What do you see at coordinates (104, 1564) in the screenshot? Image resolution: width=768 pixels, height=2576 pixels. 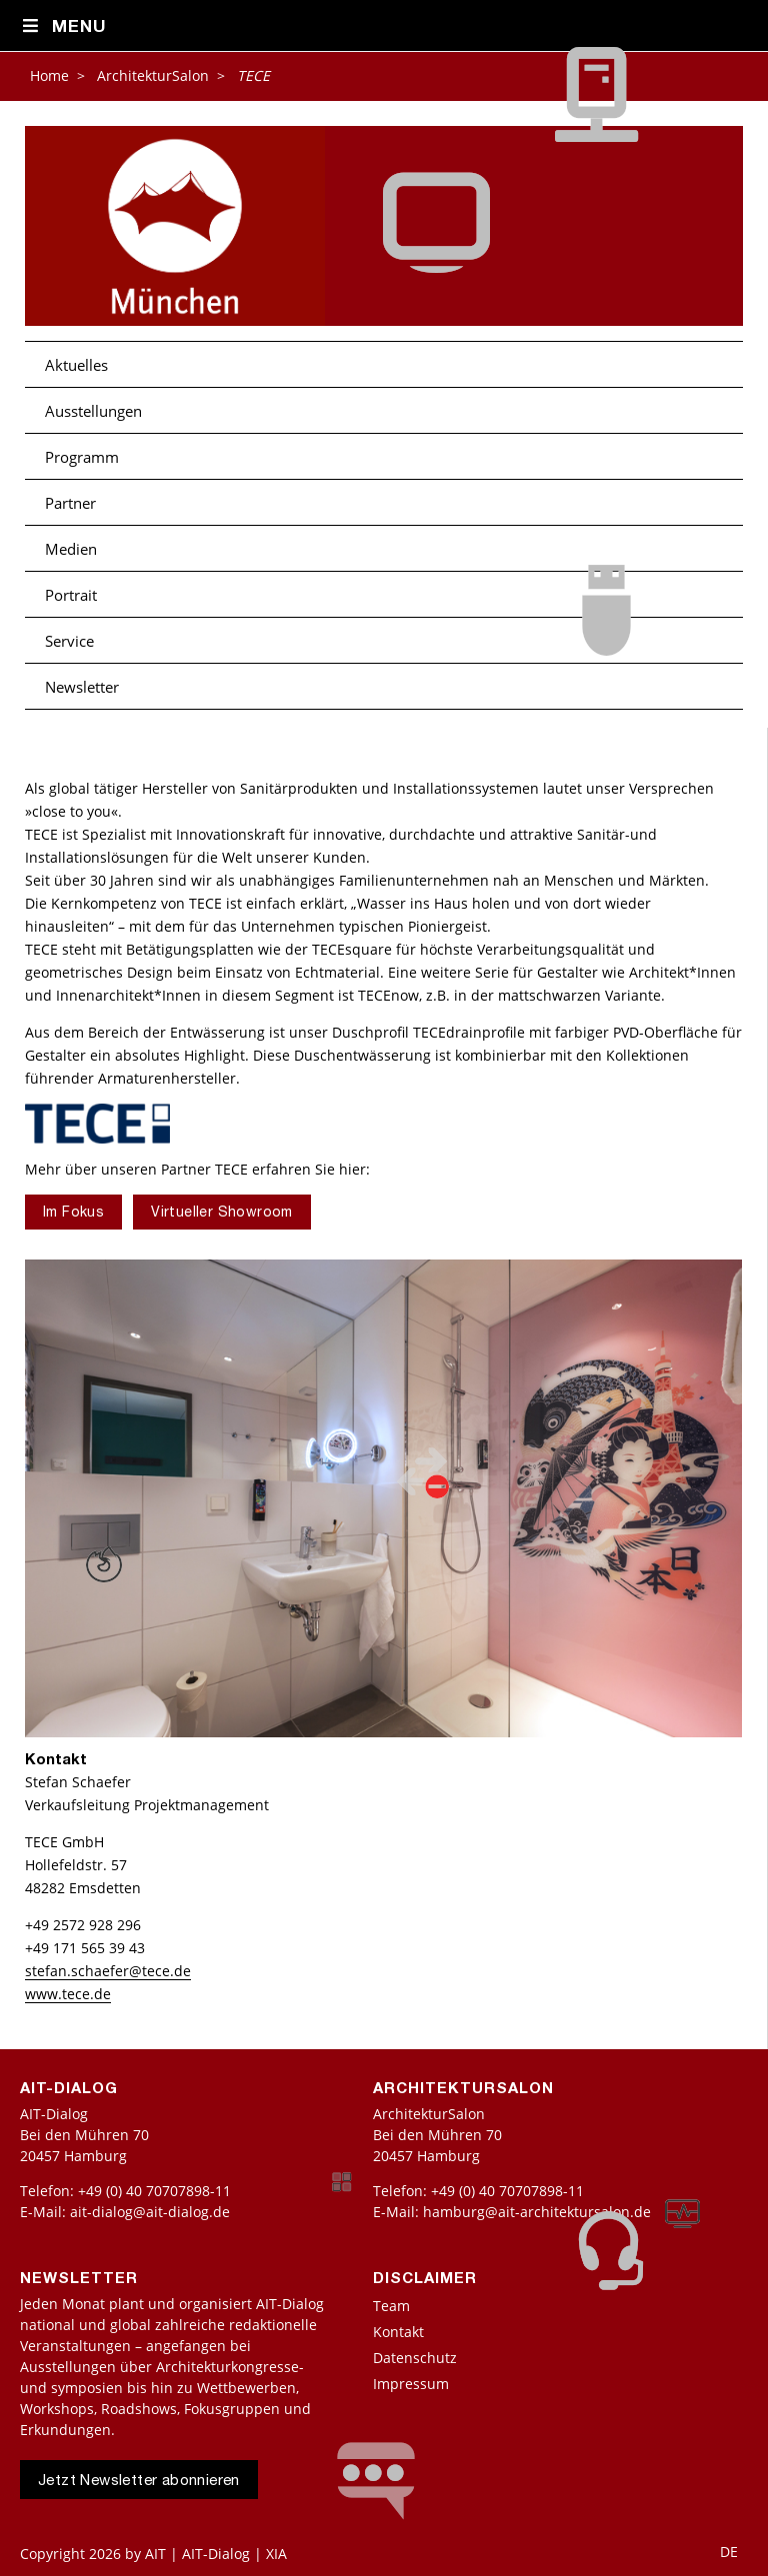 I see `open firefox browser` at bounding box center [104, 1564].